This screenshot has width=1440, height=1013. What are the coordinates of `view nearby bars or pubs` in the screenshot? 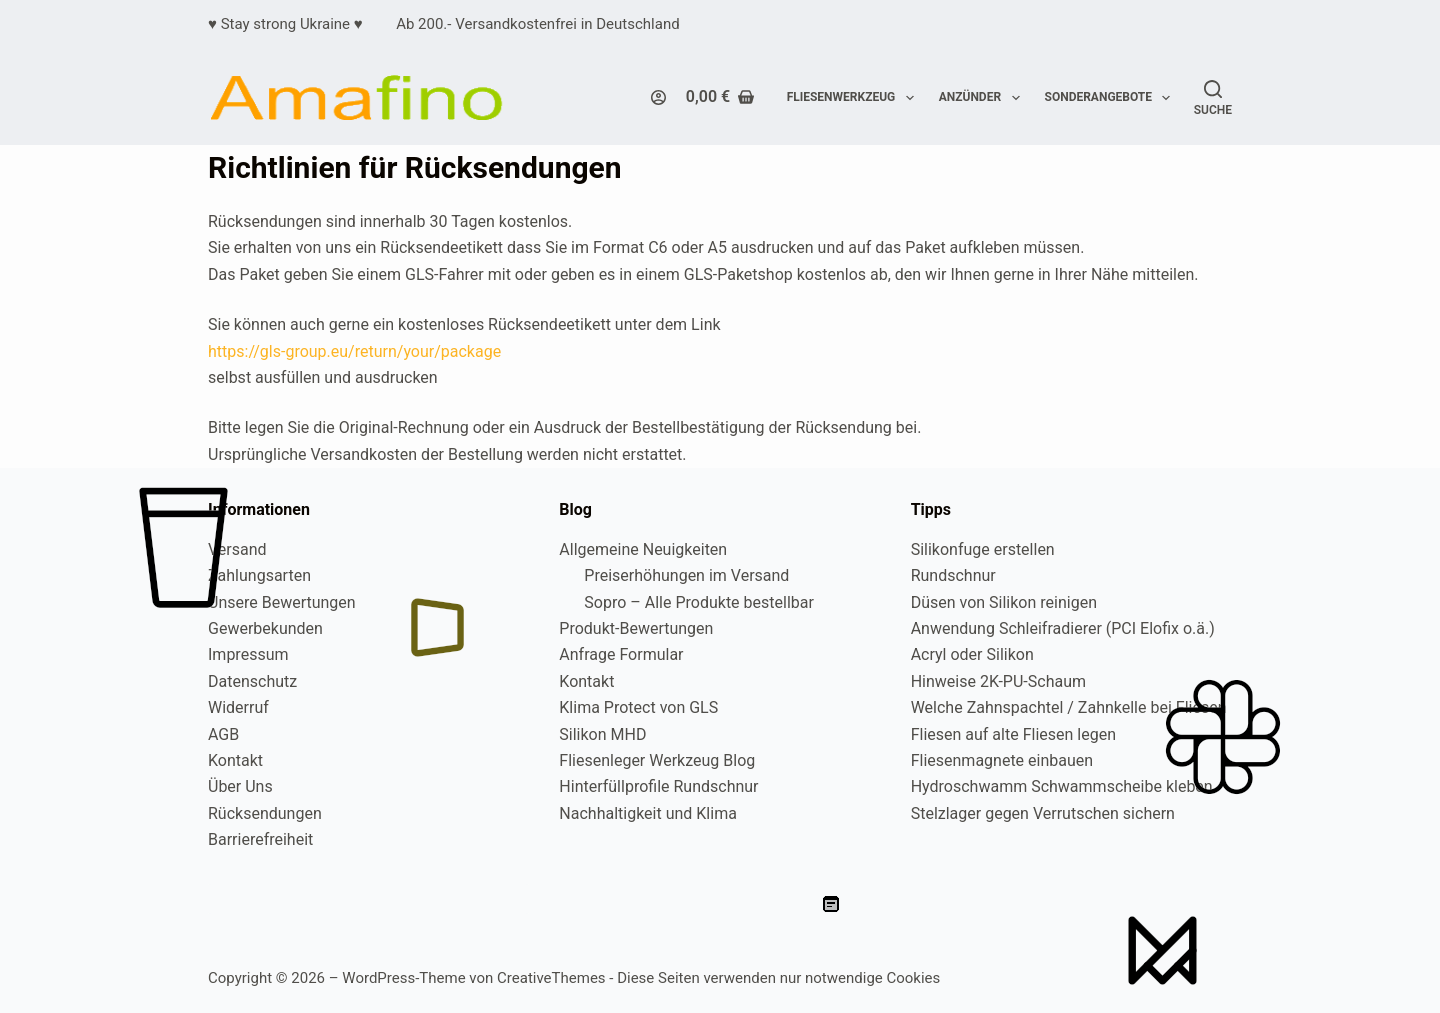 It's located at (183, 545).